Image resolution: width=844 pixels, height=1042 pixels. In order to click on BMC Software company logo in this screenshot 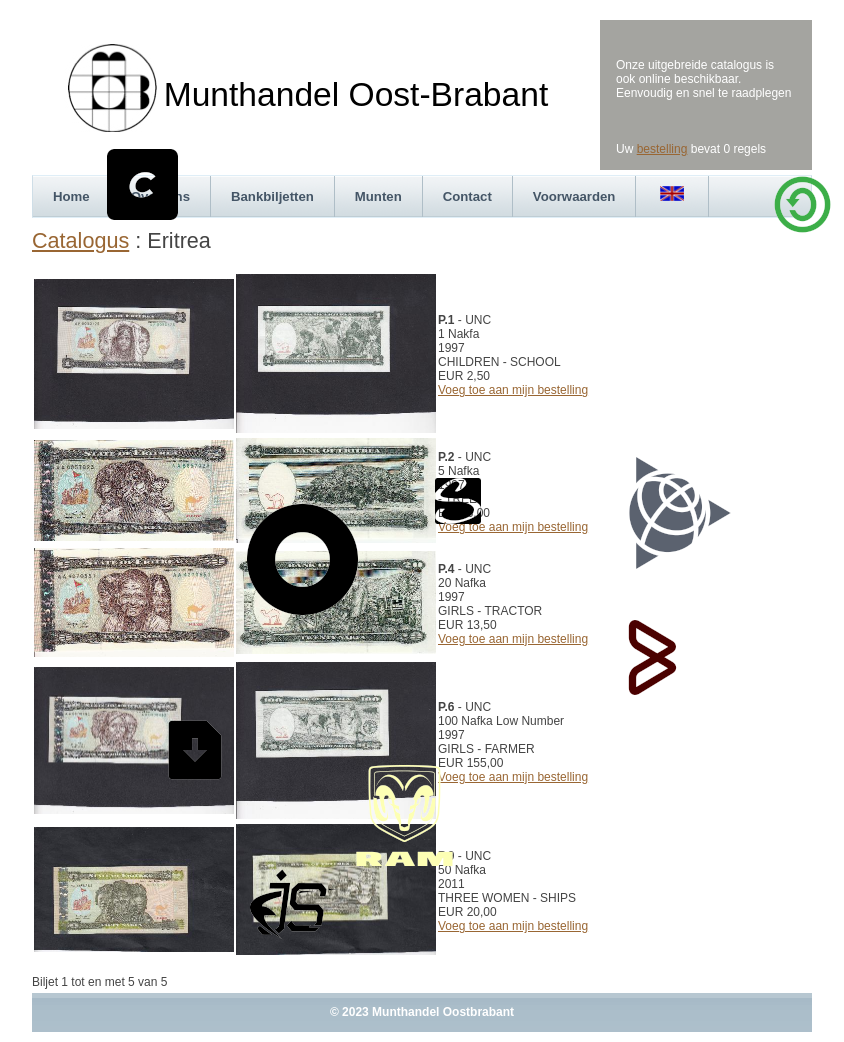, I will do `click(652, 657)`.